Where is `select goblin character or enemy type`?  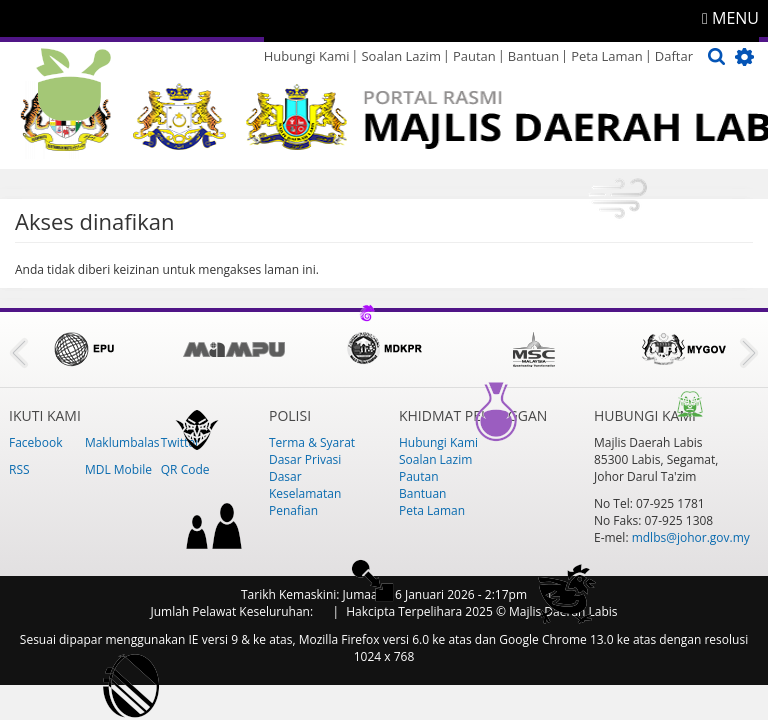 select goblin character or enemy type is located at coordinates (197, 430).